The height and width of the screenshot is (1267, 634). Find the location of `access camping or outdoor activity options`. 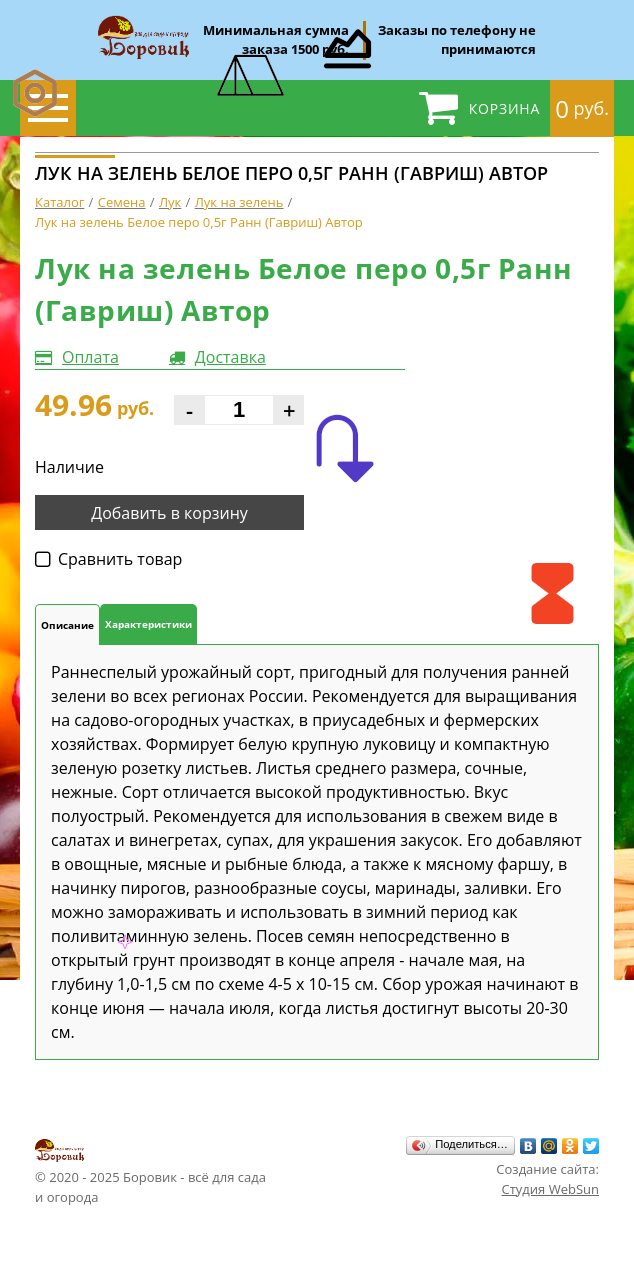

access camping or outdoor activity options is located at coordinates (250, 77).